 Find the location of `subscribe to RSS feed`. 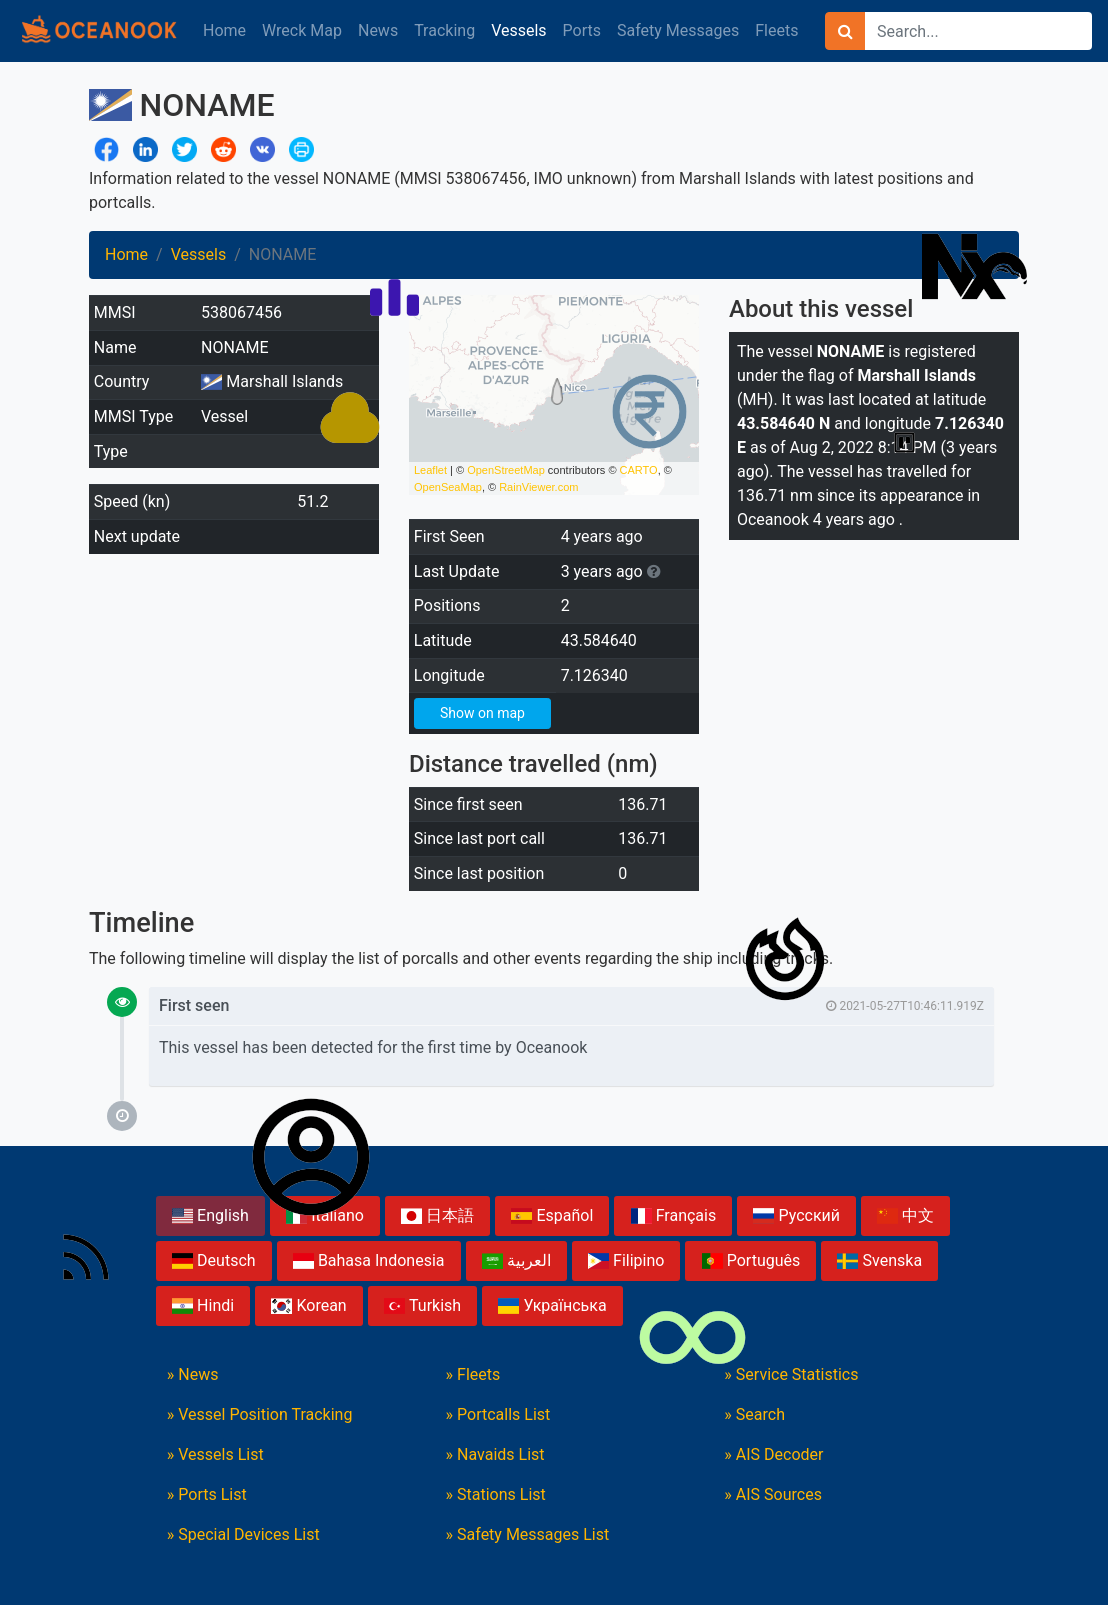

subscribe to RSS feed is located at coordinates (86, 1257).